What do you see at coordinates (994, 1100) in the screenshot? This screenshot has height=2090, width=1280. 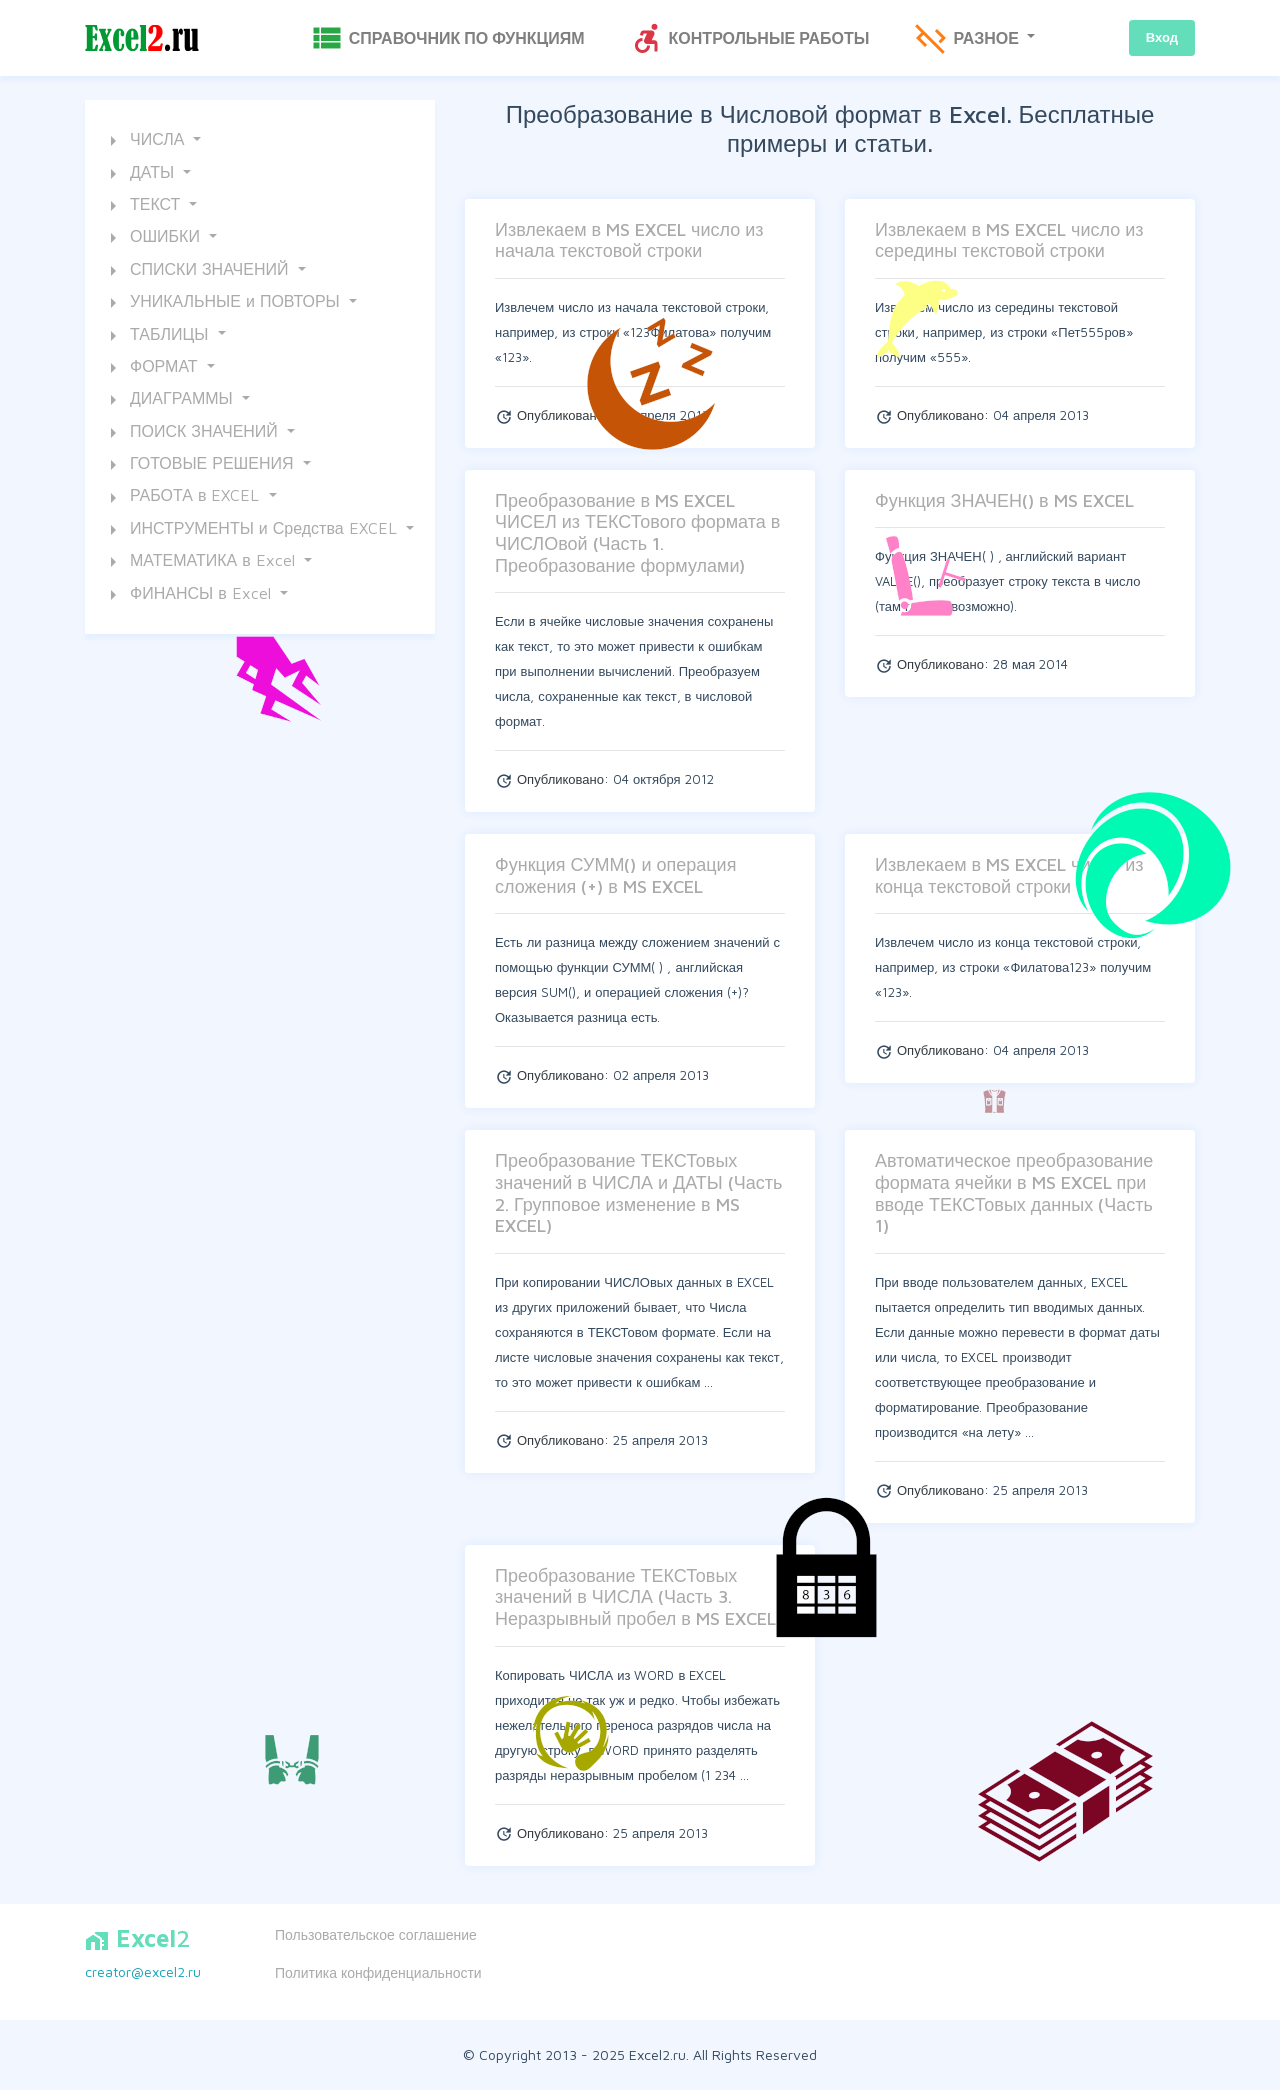 I see `select sleeveless jacket for character outfit` at bounding box center [994, 1100].